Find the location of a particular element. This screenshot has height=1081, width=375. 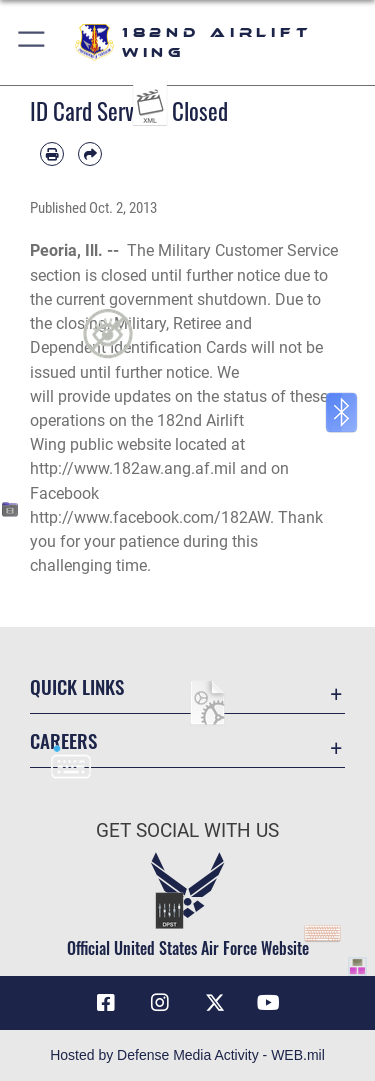

shared library file used by system applications is located at coordinates (207, 703).